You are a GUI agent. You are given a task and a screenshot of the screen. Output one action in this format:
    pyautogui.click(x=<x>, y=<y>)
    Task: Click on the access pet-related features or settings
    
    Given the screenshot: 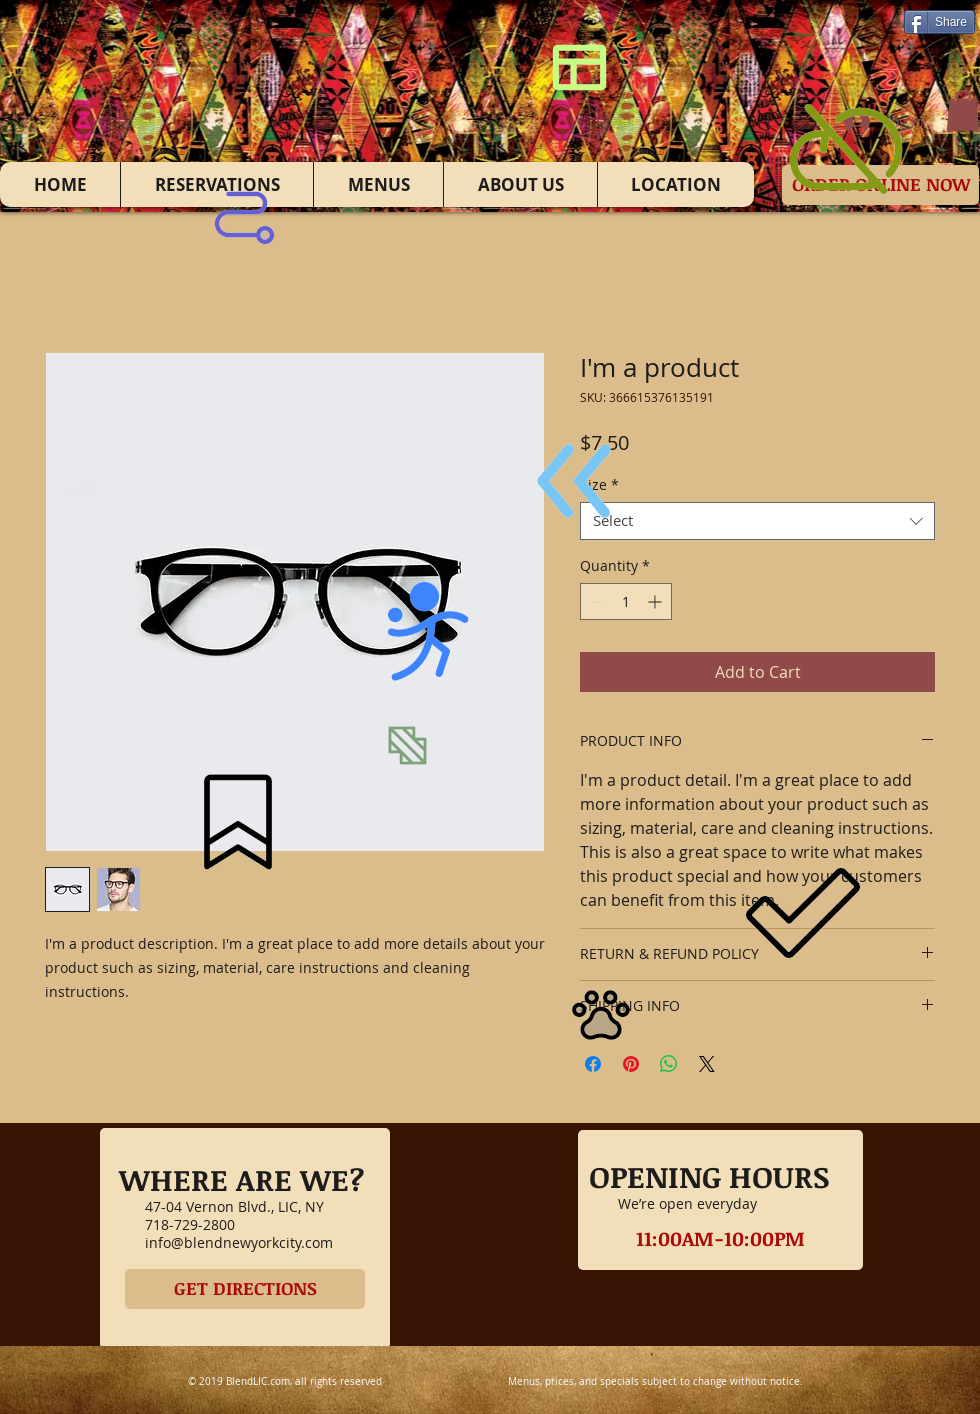 What is the action you would take?
    pyautogui.click(x=601, y=1015)
    